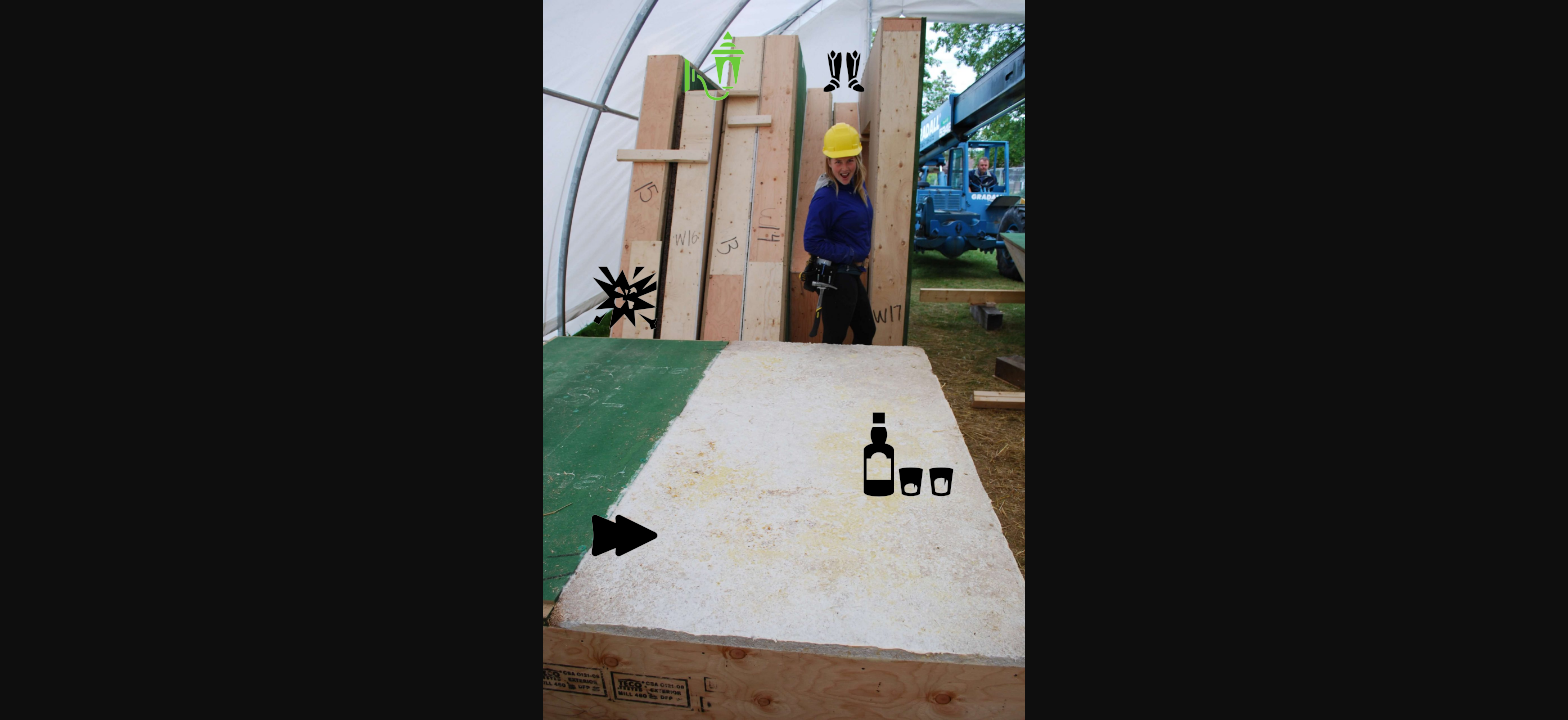 The width and height of the screenshot is (1568, 720). What do you see at coordinates (908, 454) in the screenshot?
I see `browse alcoholic beverages or bar menu` at bounding box center [908, 454].